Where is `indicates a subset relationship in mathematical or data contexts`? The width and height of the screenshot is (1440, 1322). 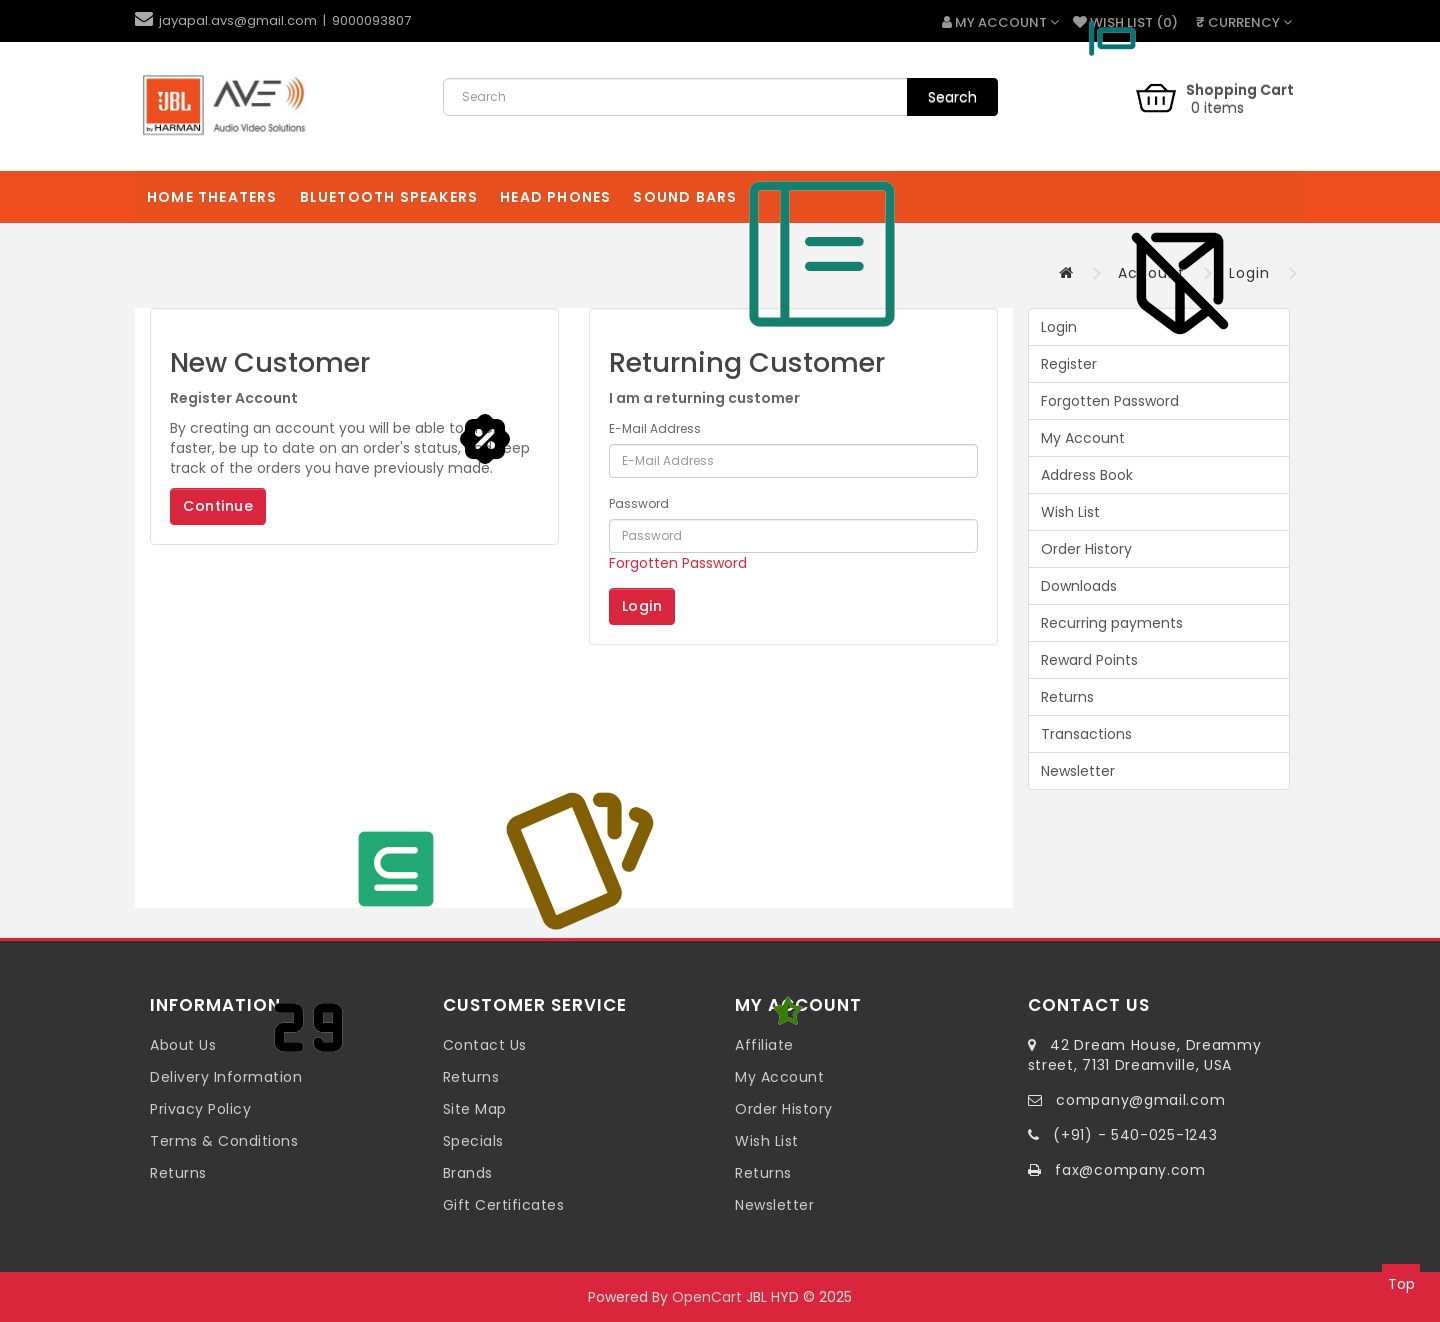 indicates a subset relationship in mathematical or data contexts is located at coordinates (396, 869).